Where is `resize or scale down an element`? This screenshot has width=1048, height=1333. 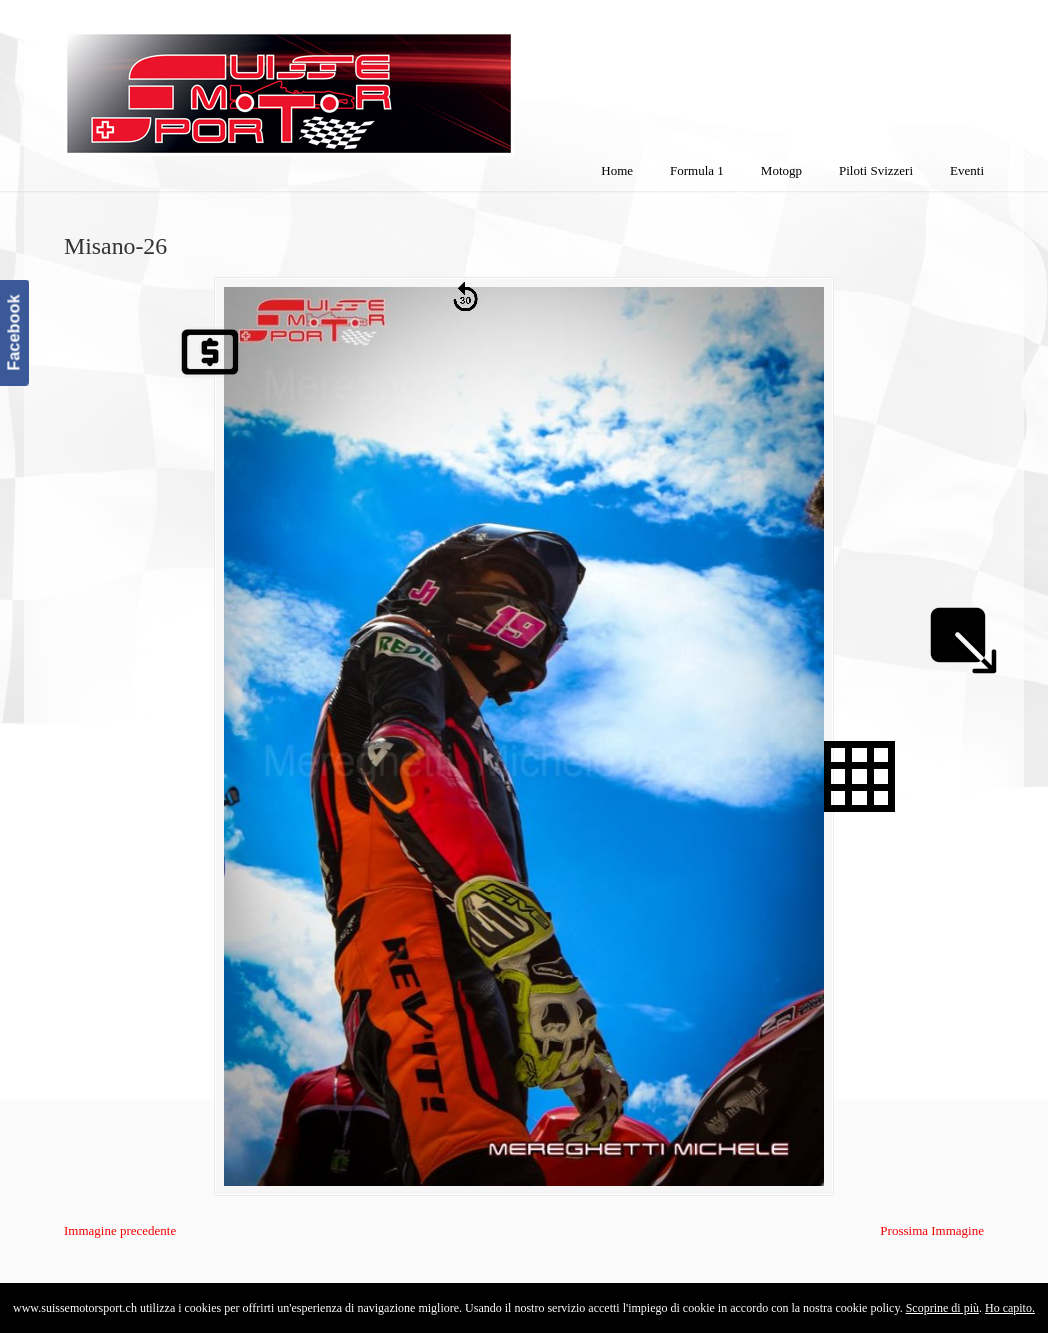 resize or scale down an element is located at coordinates (963, 640).